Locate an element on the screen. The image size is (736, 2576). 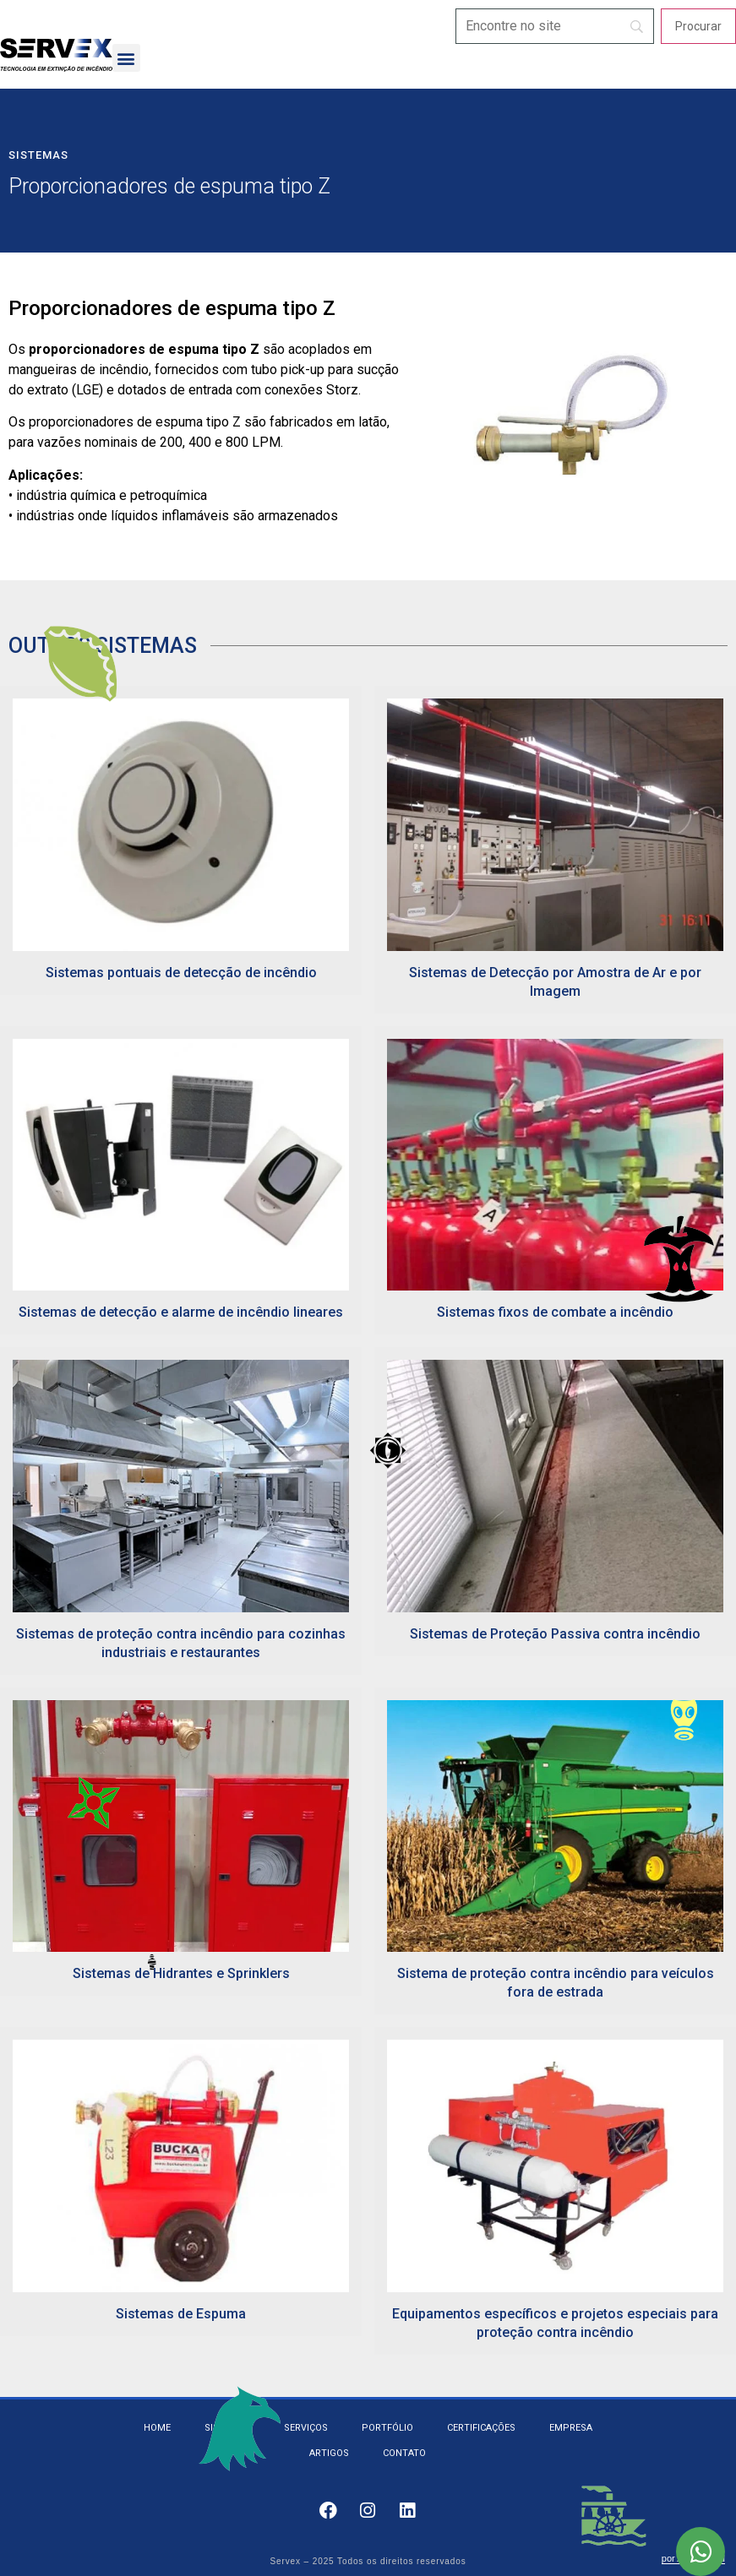
navigate to riverboat or steamship tours is located at coordinates (613, 2518).